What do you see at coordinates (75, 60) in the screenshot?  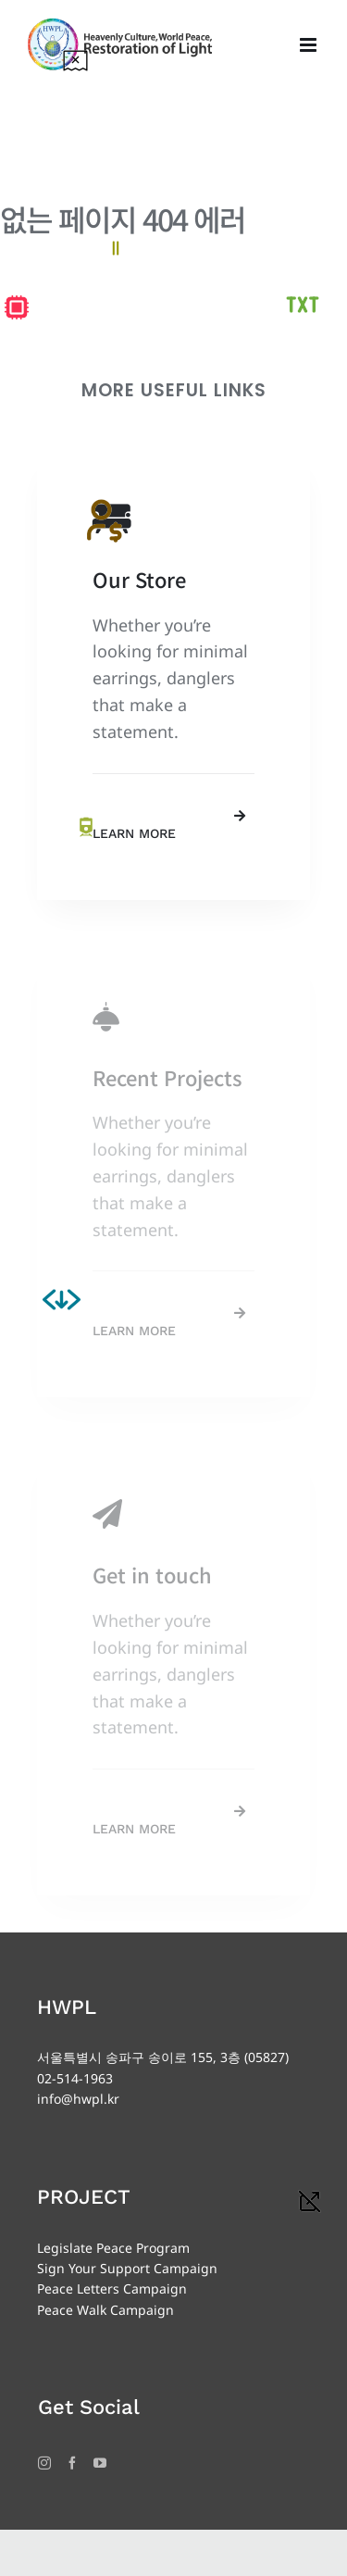 I see `cancel or void a receipt` at bounding box center [75, 60].